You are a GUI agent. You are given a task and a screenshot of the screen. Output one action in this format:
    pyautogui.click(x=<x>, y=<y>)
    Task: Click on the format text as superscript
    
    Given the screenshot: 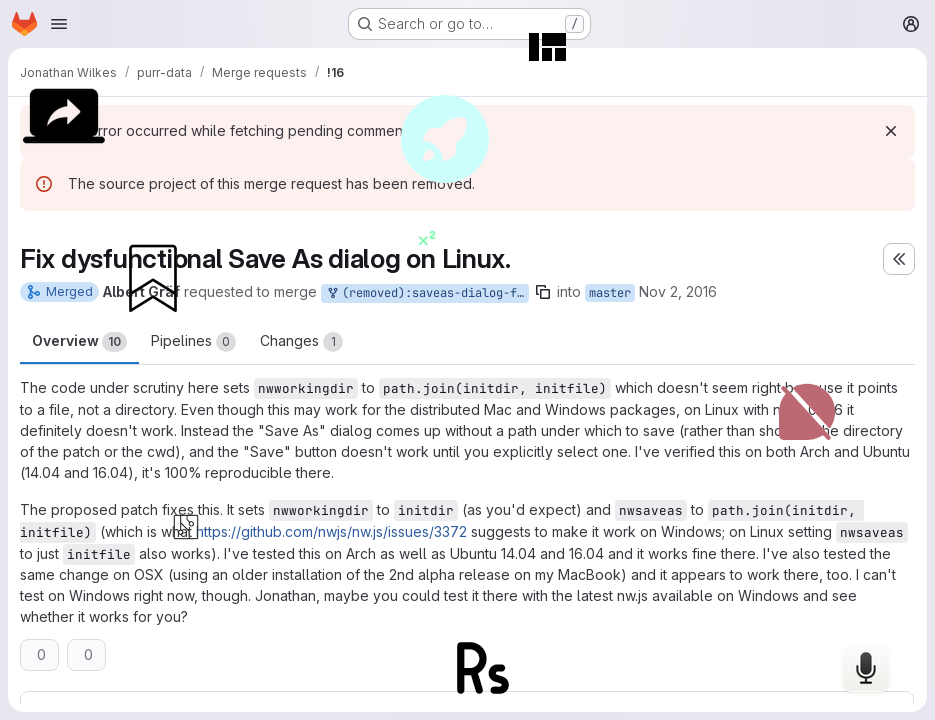 What is the action you would take?
    pyautogui.click(x=427, y=238)
    